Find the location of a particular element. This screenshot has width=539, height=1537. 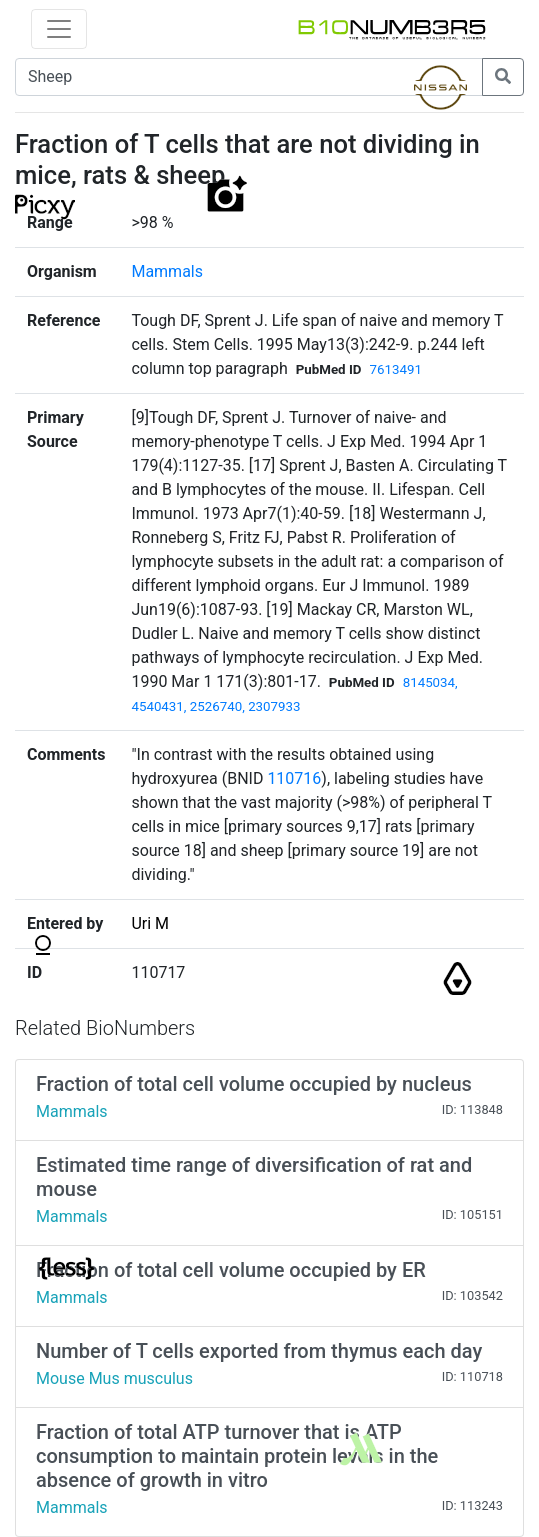

open the Picxy stock photography platform is located at coordinates (45, 207).